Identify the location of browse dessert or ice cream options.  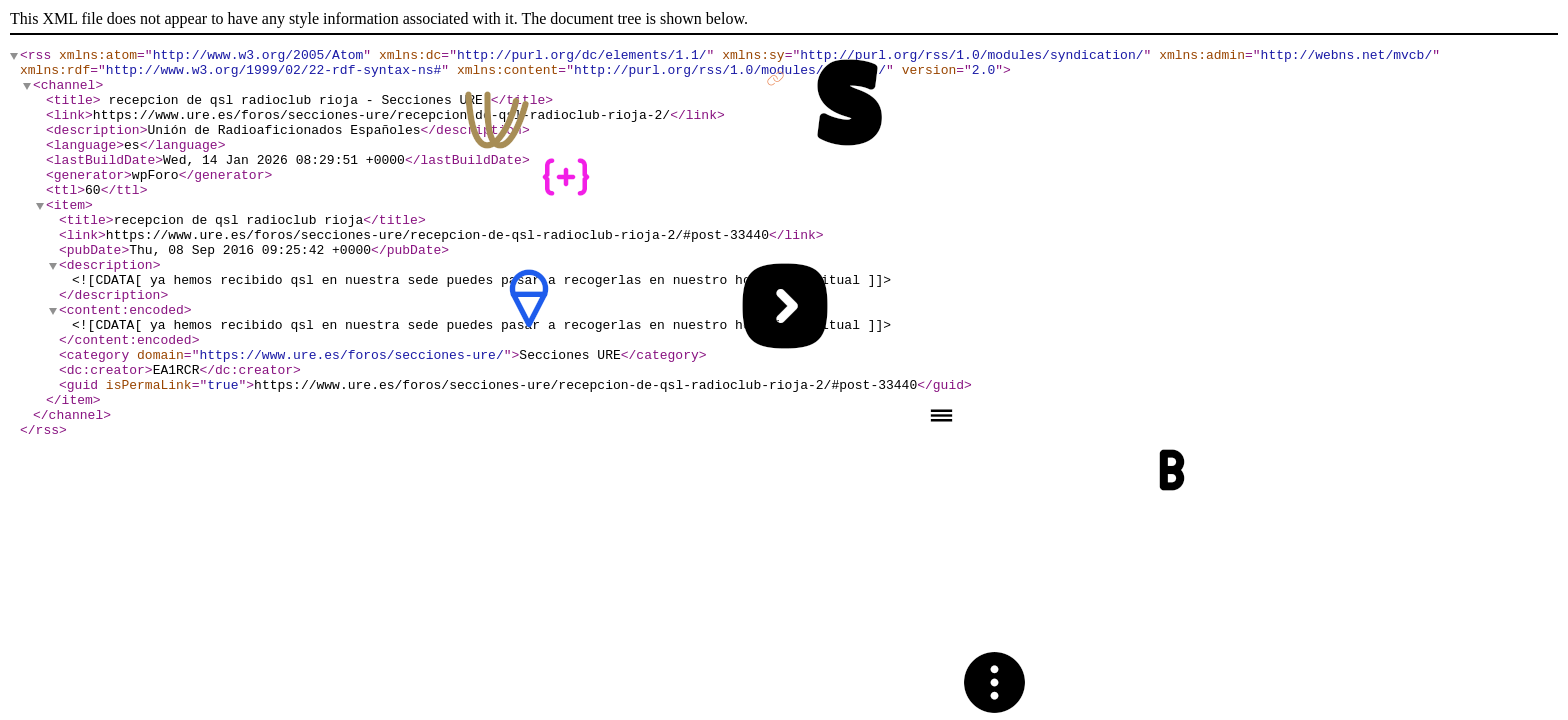
(529, 297).